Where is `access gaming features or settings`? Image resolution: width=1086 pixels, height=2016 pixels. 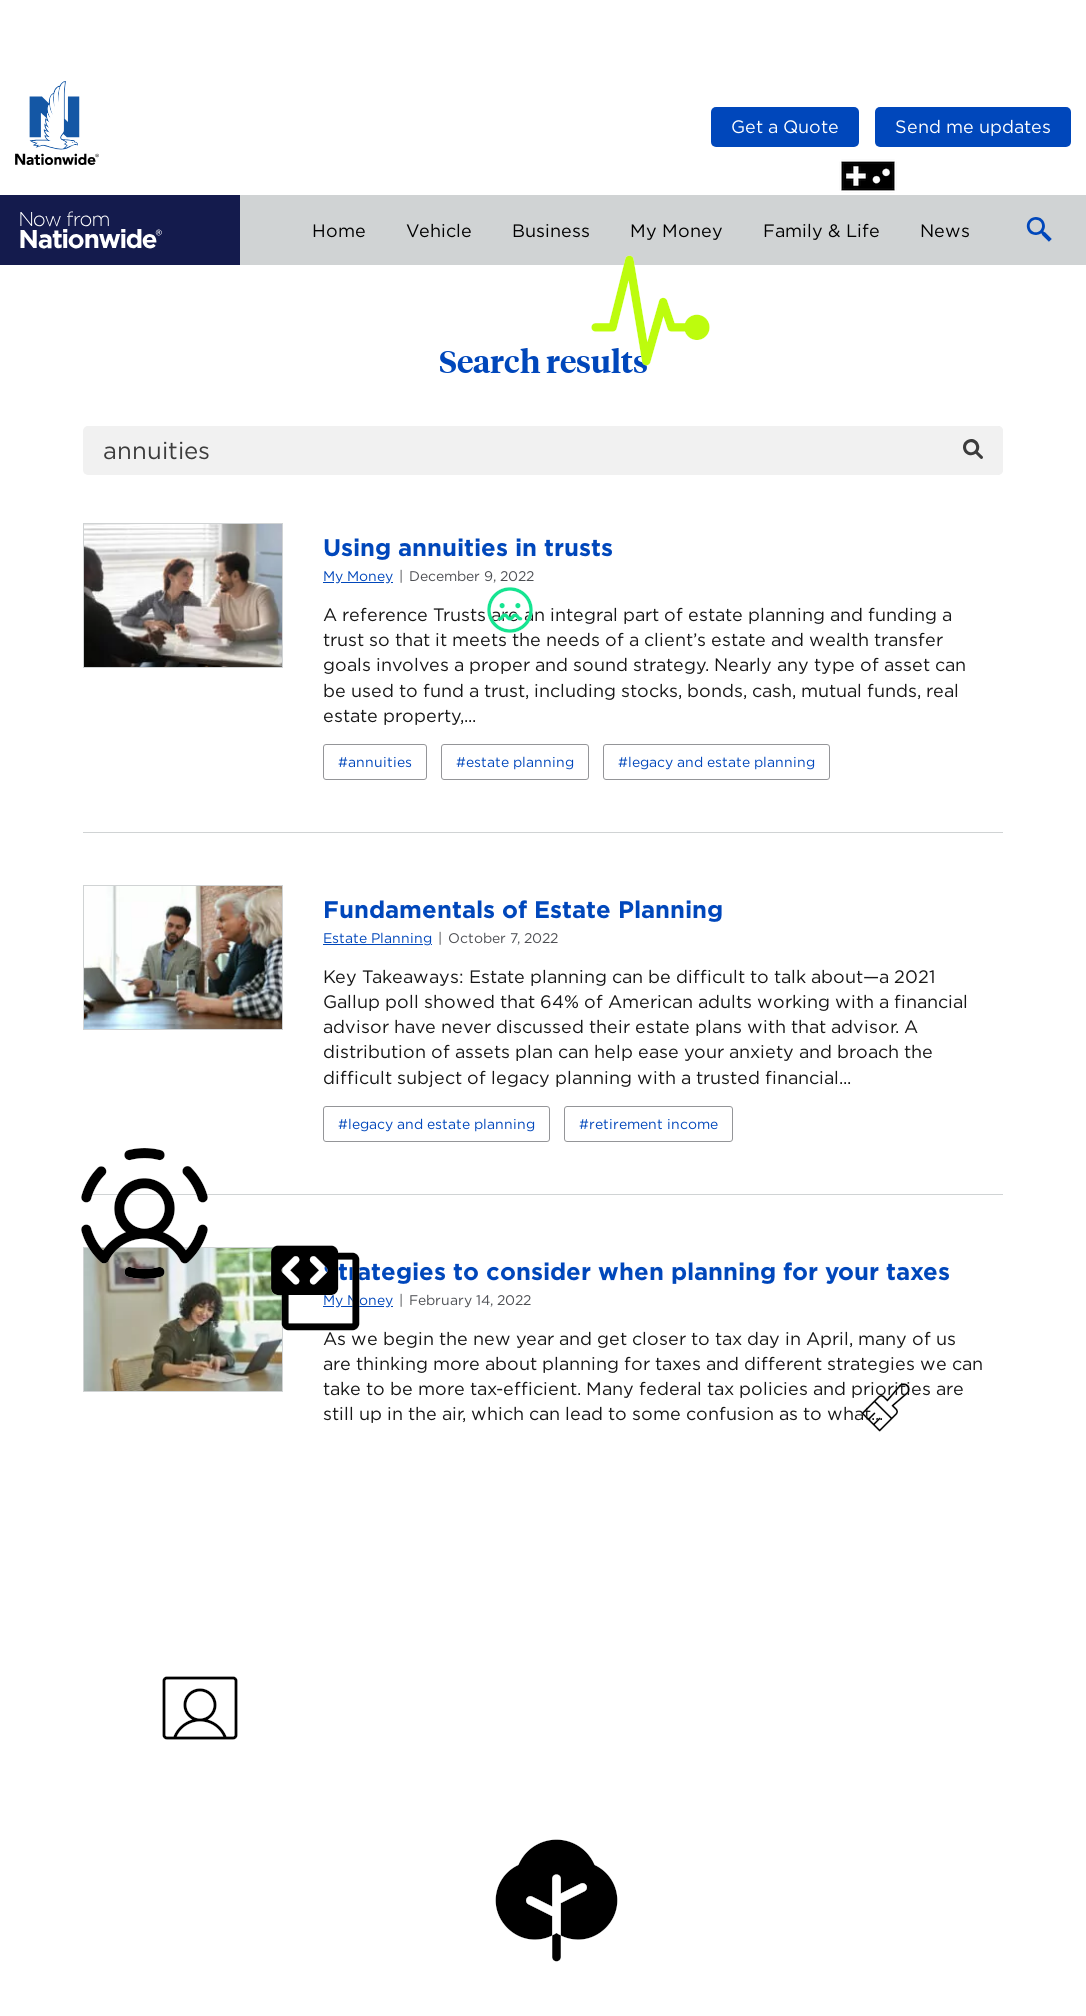 access gaming features or settings is located at coordinates (868, 176).